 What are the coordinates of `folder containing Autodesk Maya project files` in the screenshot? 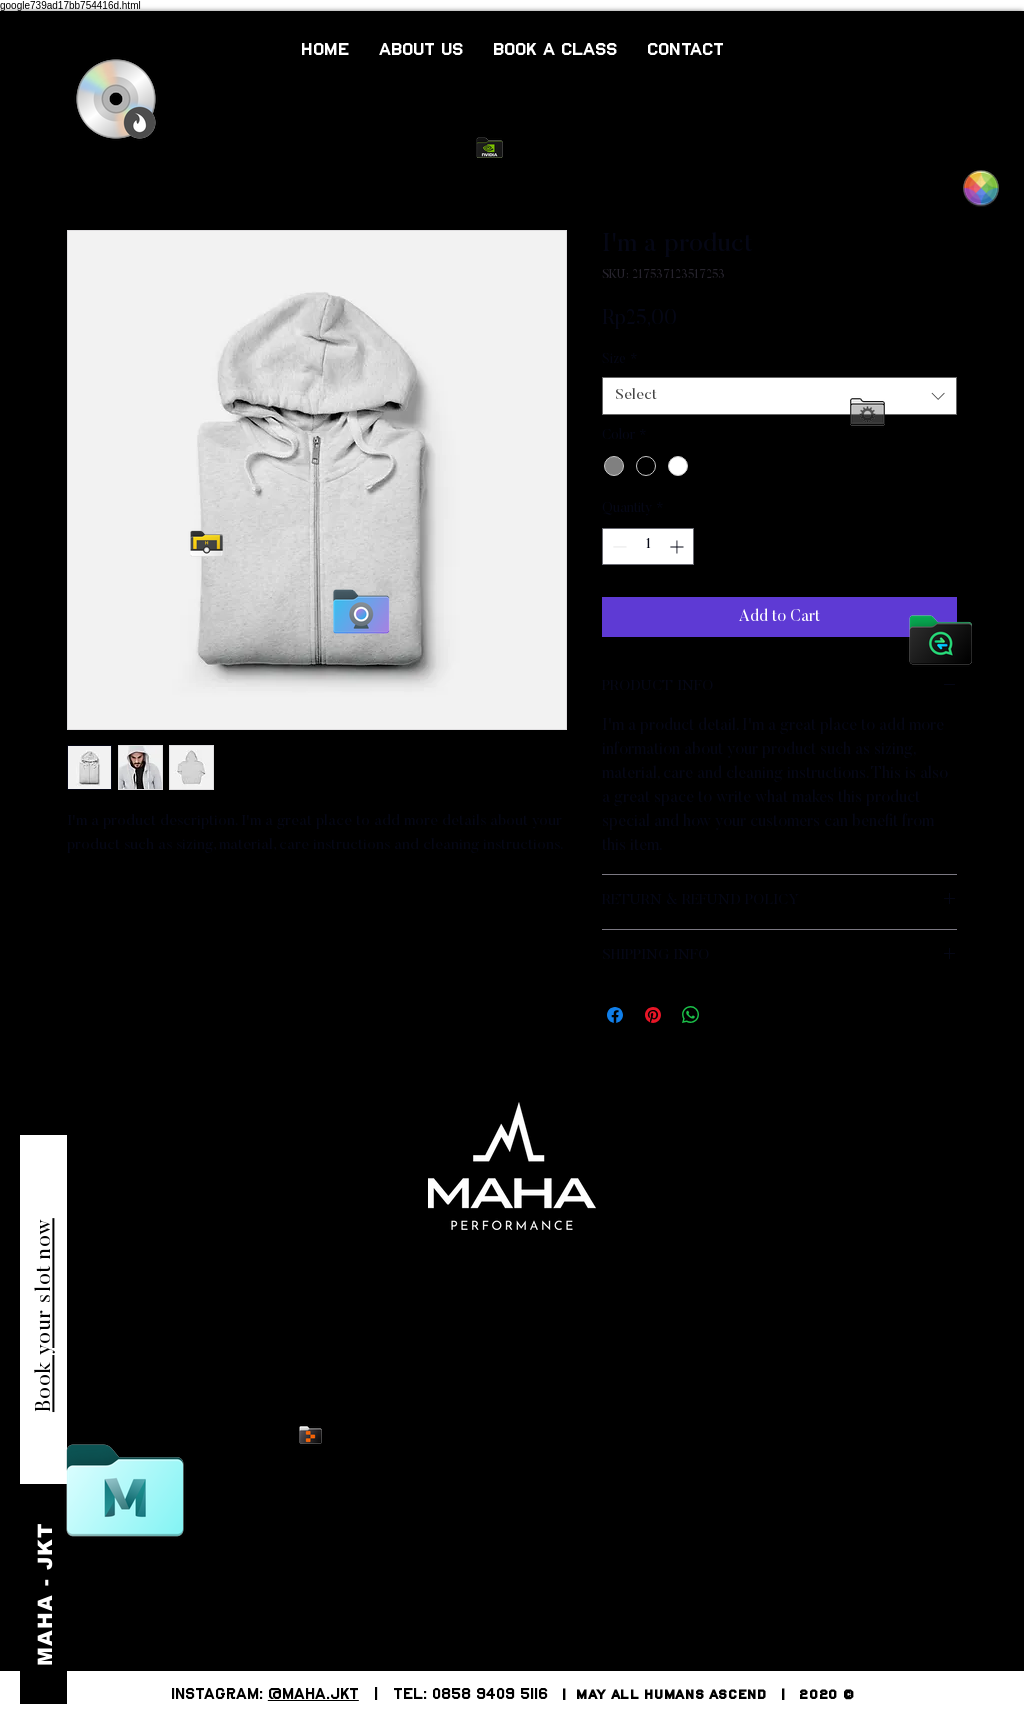 It's located at (124, 1493).